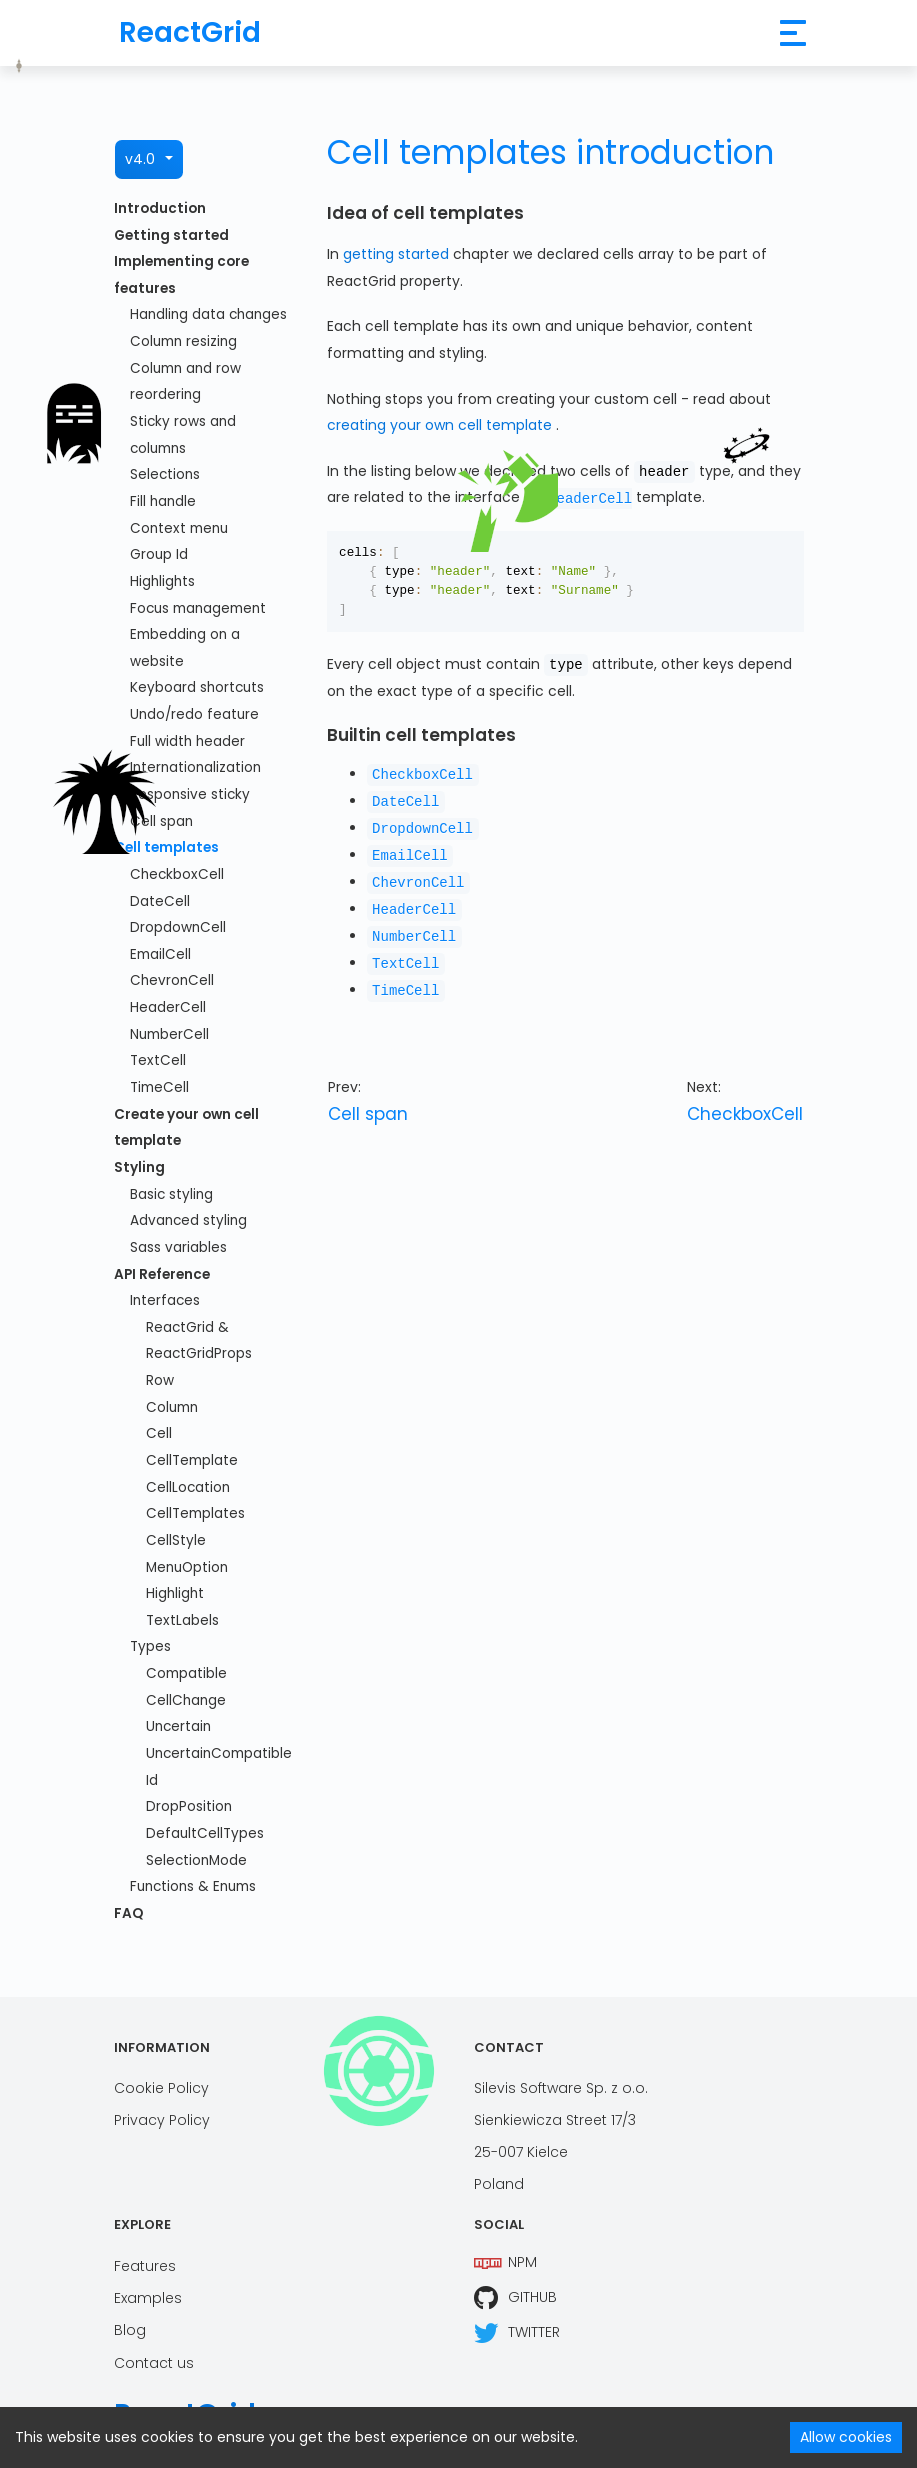  Describe the element at coordinates (746, 445) in the screenshot. I see `indicates a dizzy or stunned status effect` at that location.